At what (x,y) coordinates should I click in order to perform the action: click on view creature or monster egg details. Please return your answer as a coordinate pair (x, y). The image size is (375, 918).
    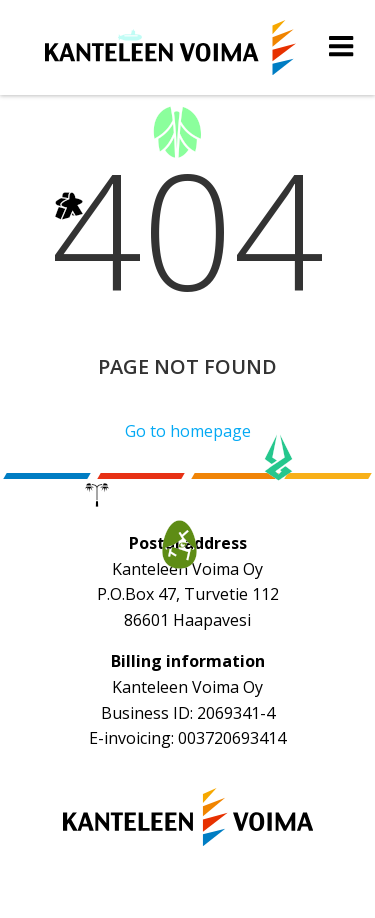
    Looking at the image, I should click on (179, 544).